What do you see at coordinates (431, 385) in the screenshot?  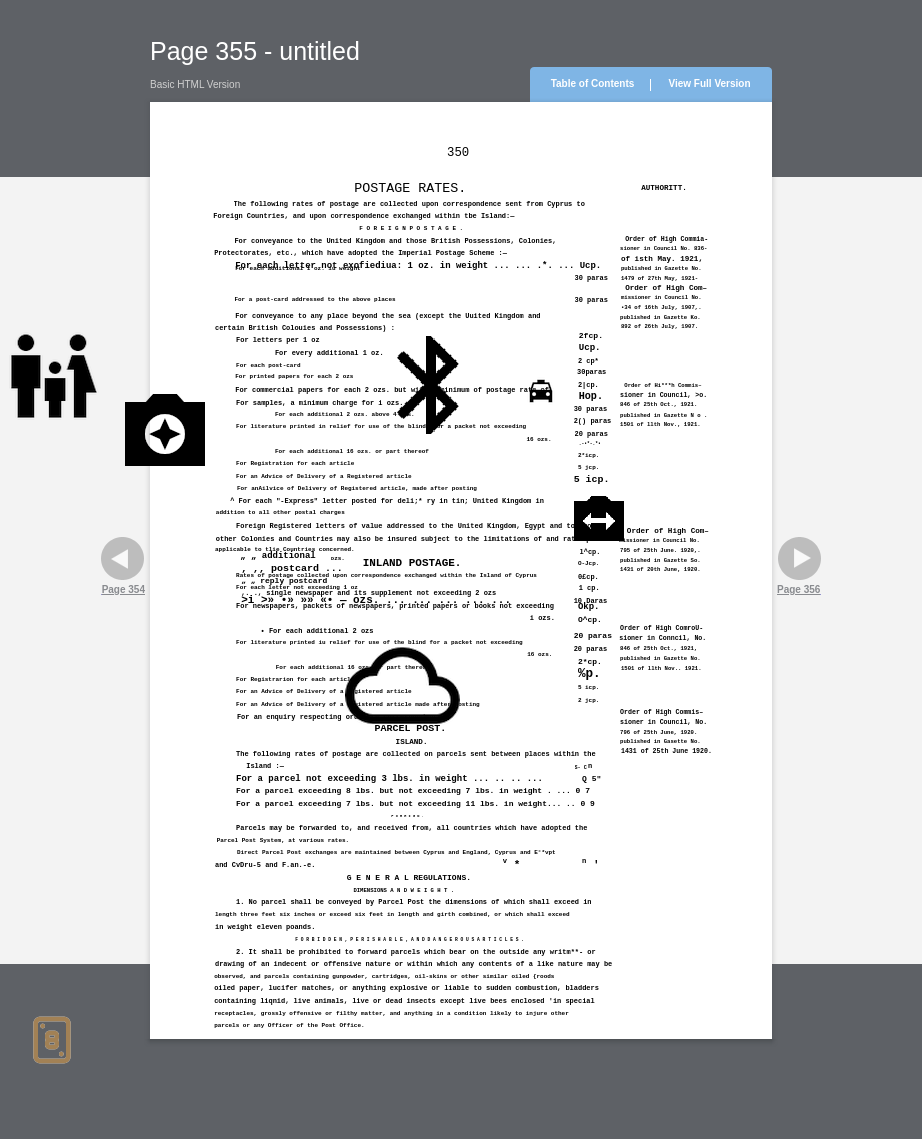 I see `toggle bluetooth connectivity` at bounding box center [431, 385].